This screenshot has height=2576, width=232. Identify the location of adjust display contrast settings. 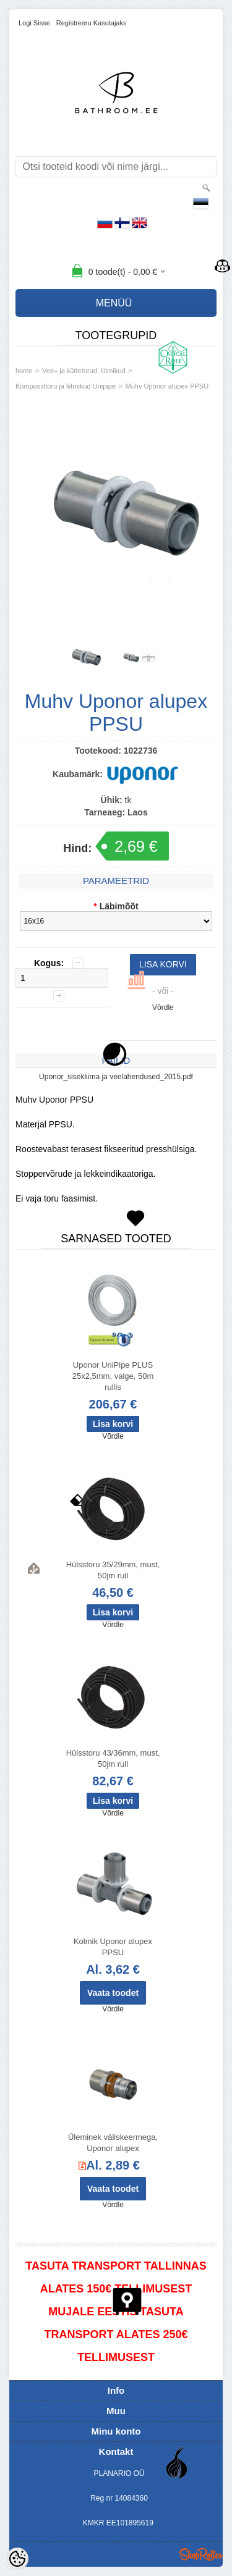
(114, 1054).